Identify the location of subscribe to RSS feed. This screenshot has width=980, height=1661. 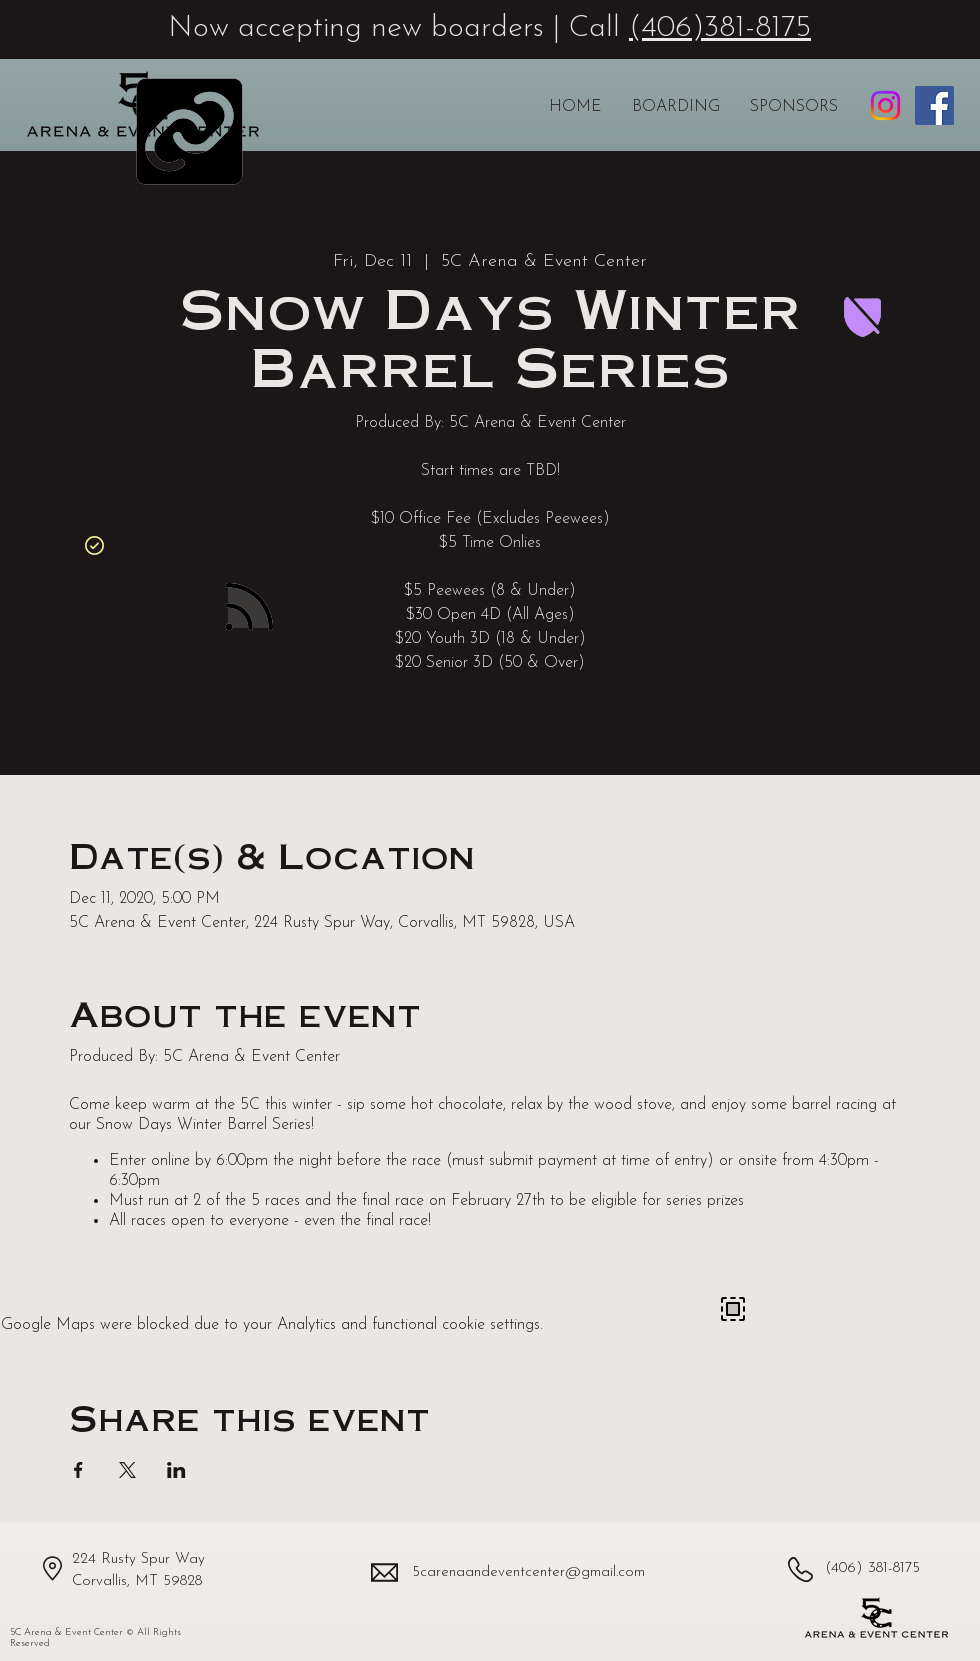
(246, 610).